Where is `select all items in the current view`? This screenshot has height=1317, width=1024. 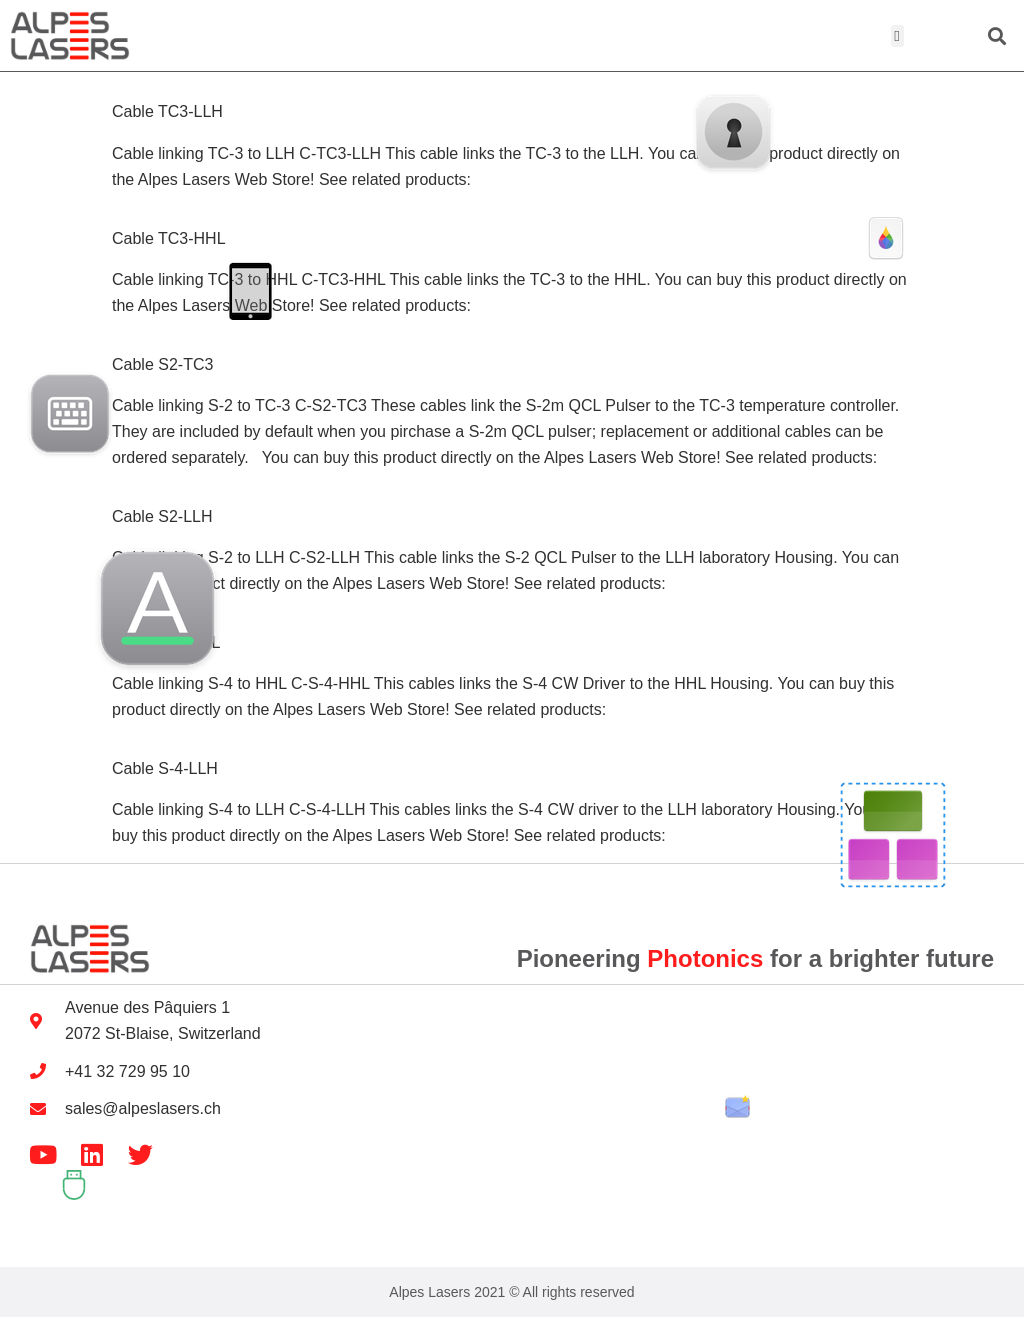
select all items in the current view is located at coordinates (893, 835).